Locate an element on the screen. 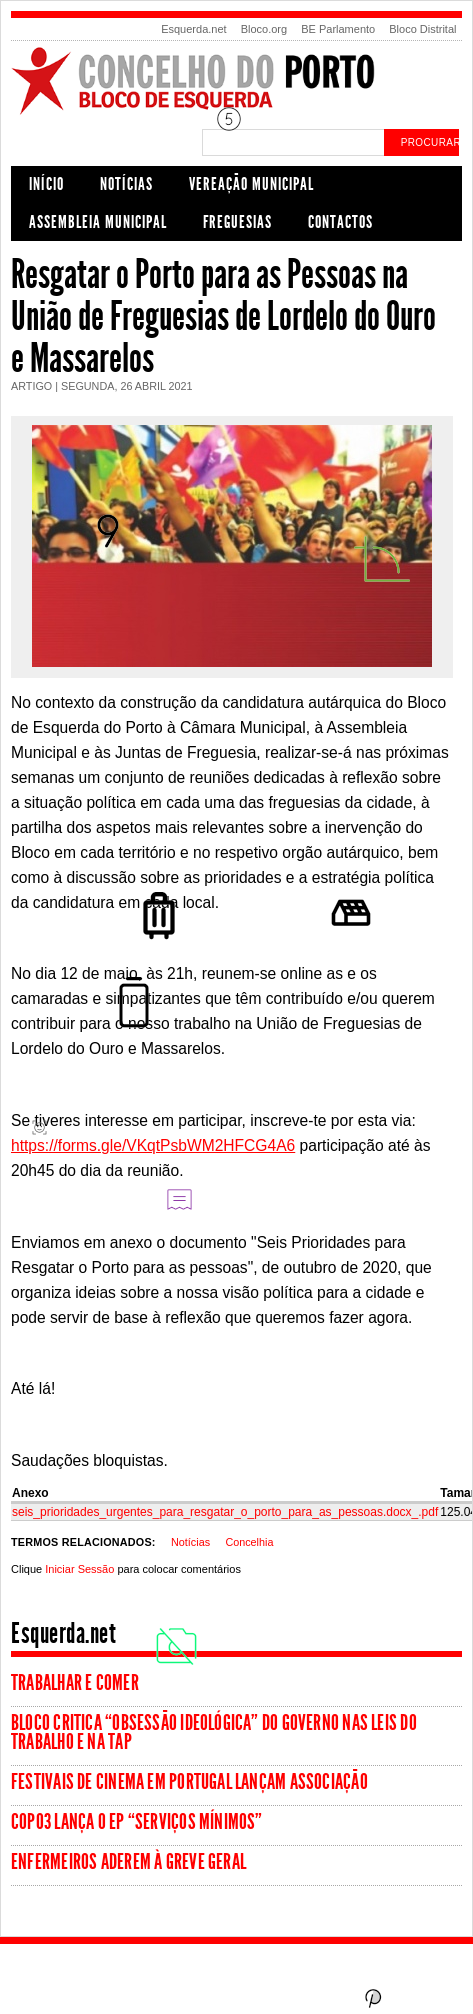 The height and width of the screenshot is (2014, 473). indicates battery is completely drained is located at coordinates (134, 1003).